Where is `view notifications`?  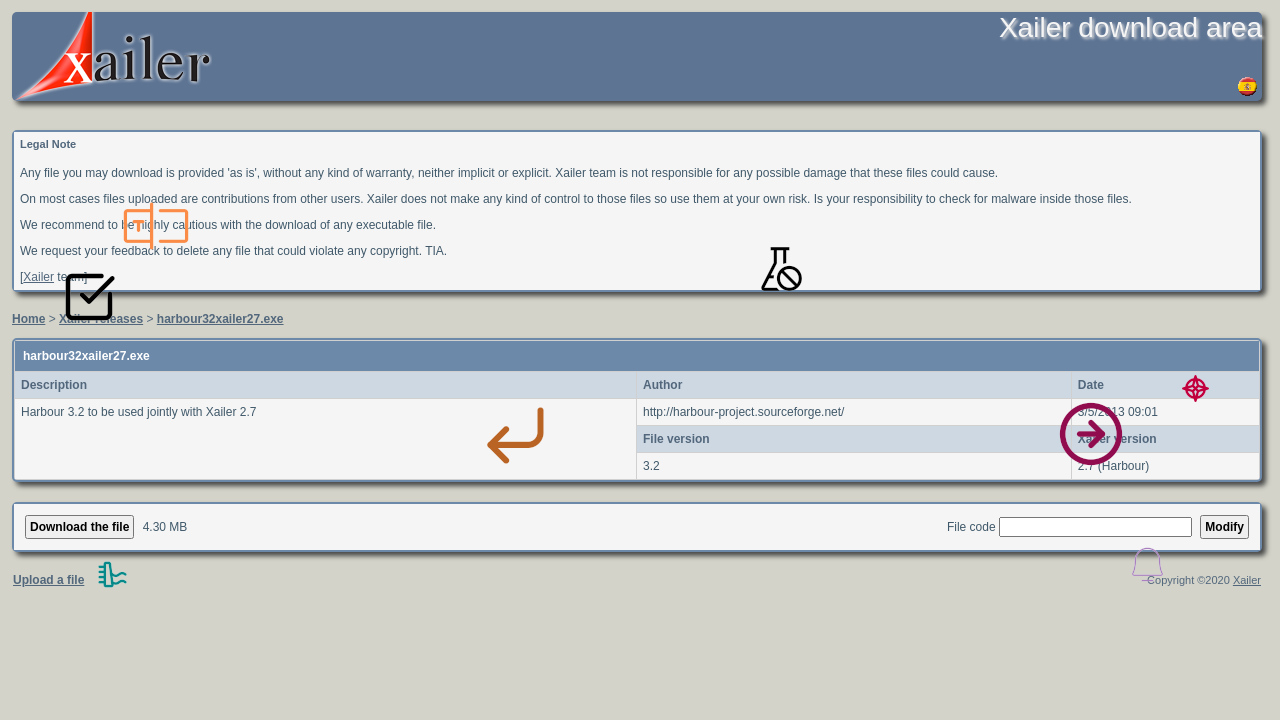
view notifications is located at coordinates (1147, 564).